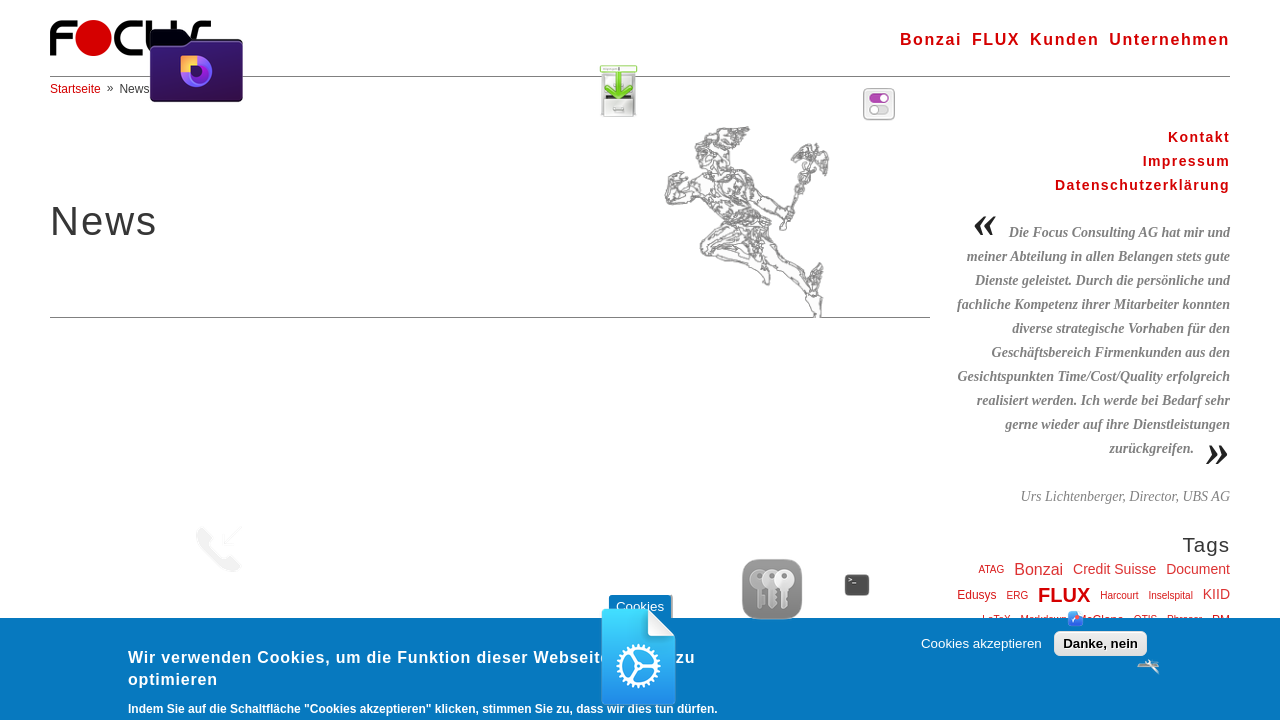 This screenshot has width=1280, height=720. Describe the element at coordinates (772, 589) in the screenshot. I see `open the passwords app to manage saved credentials` at that location.